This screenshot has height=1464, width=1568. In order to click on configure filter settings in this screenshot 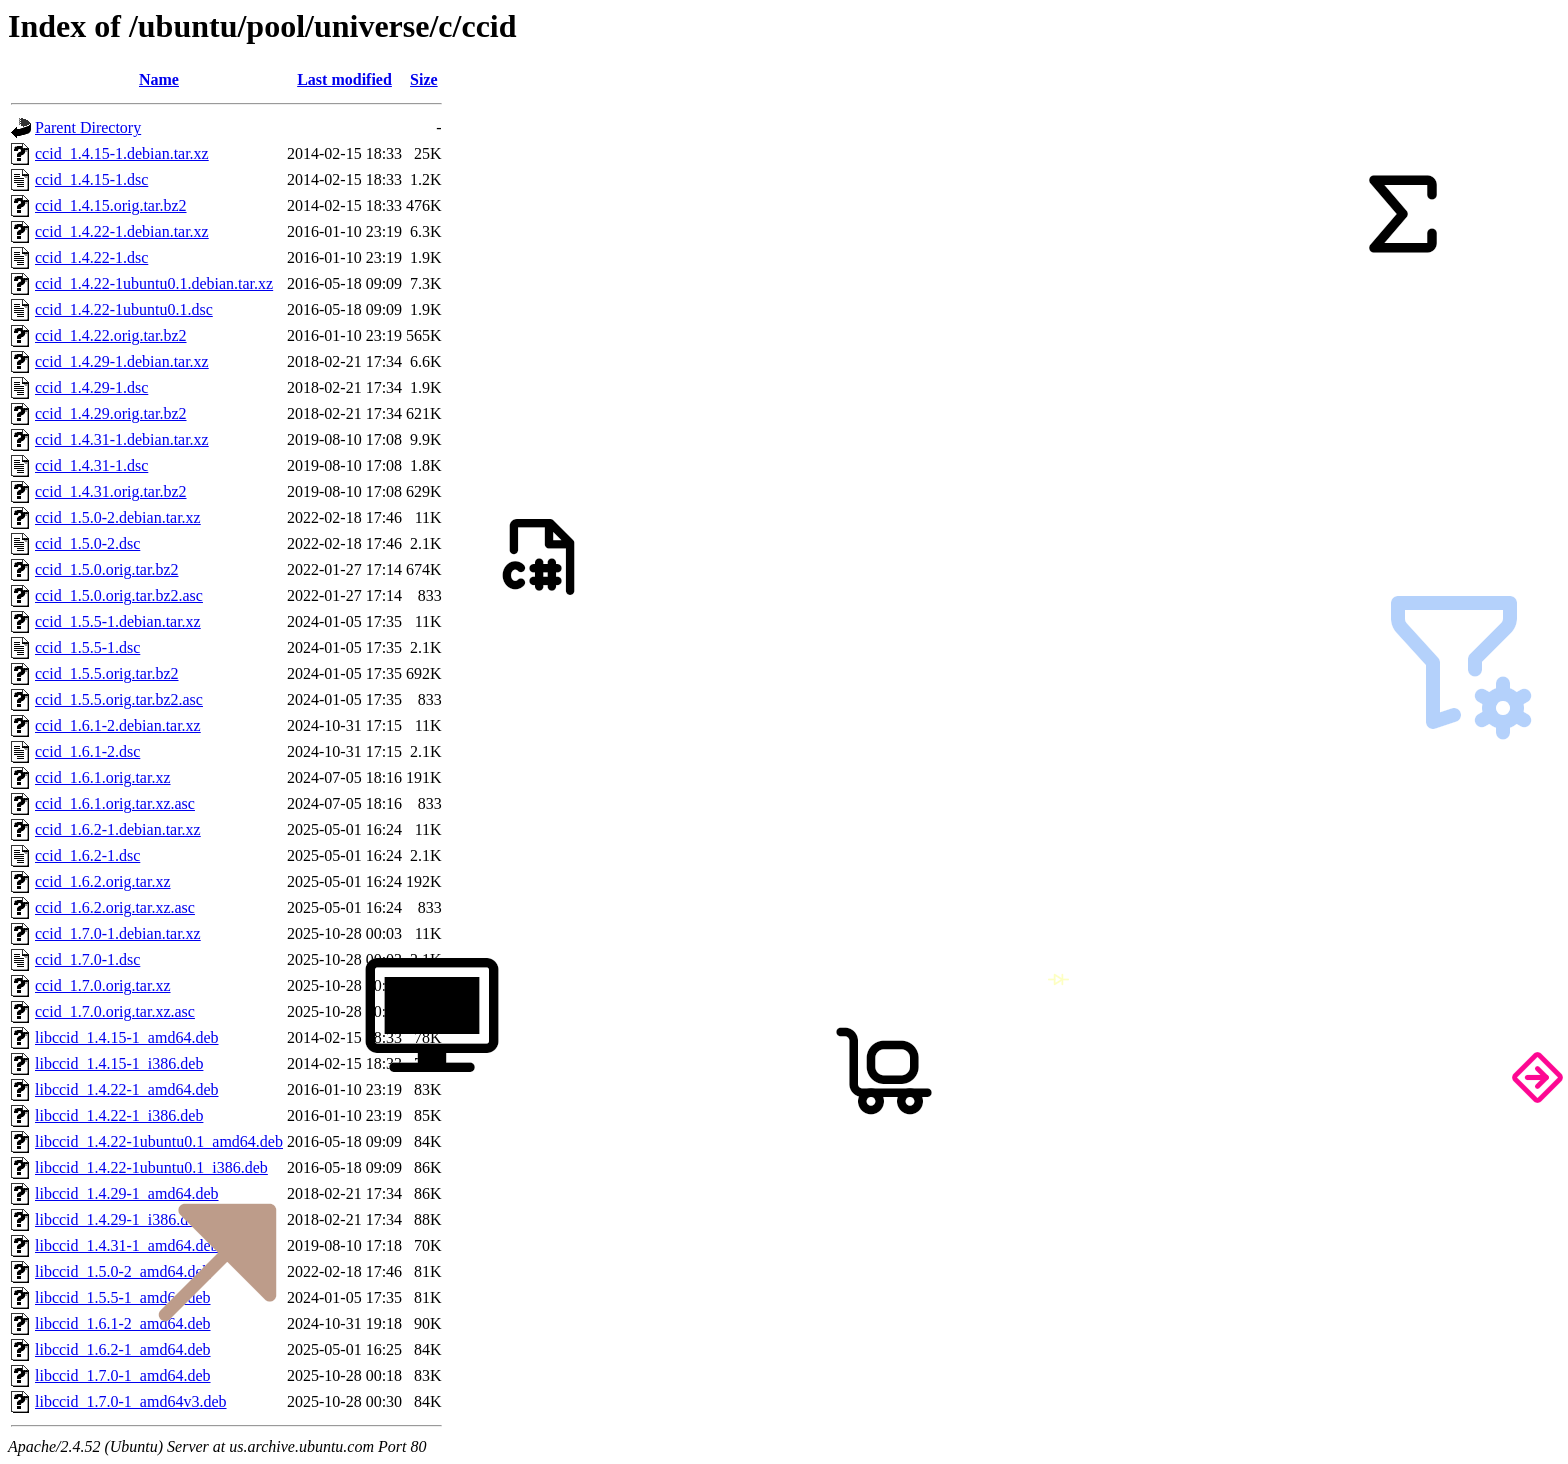, I will do `click(1454, 659)`.